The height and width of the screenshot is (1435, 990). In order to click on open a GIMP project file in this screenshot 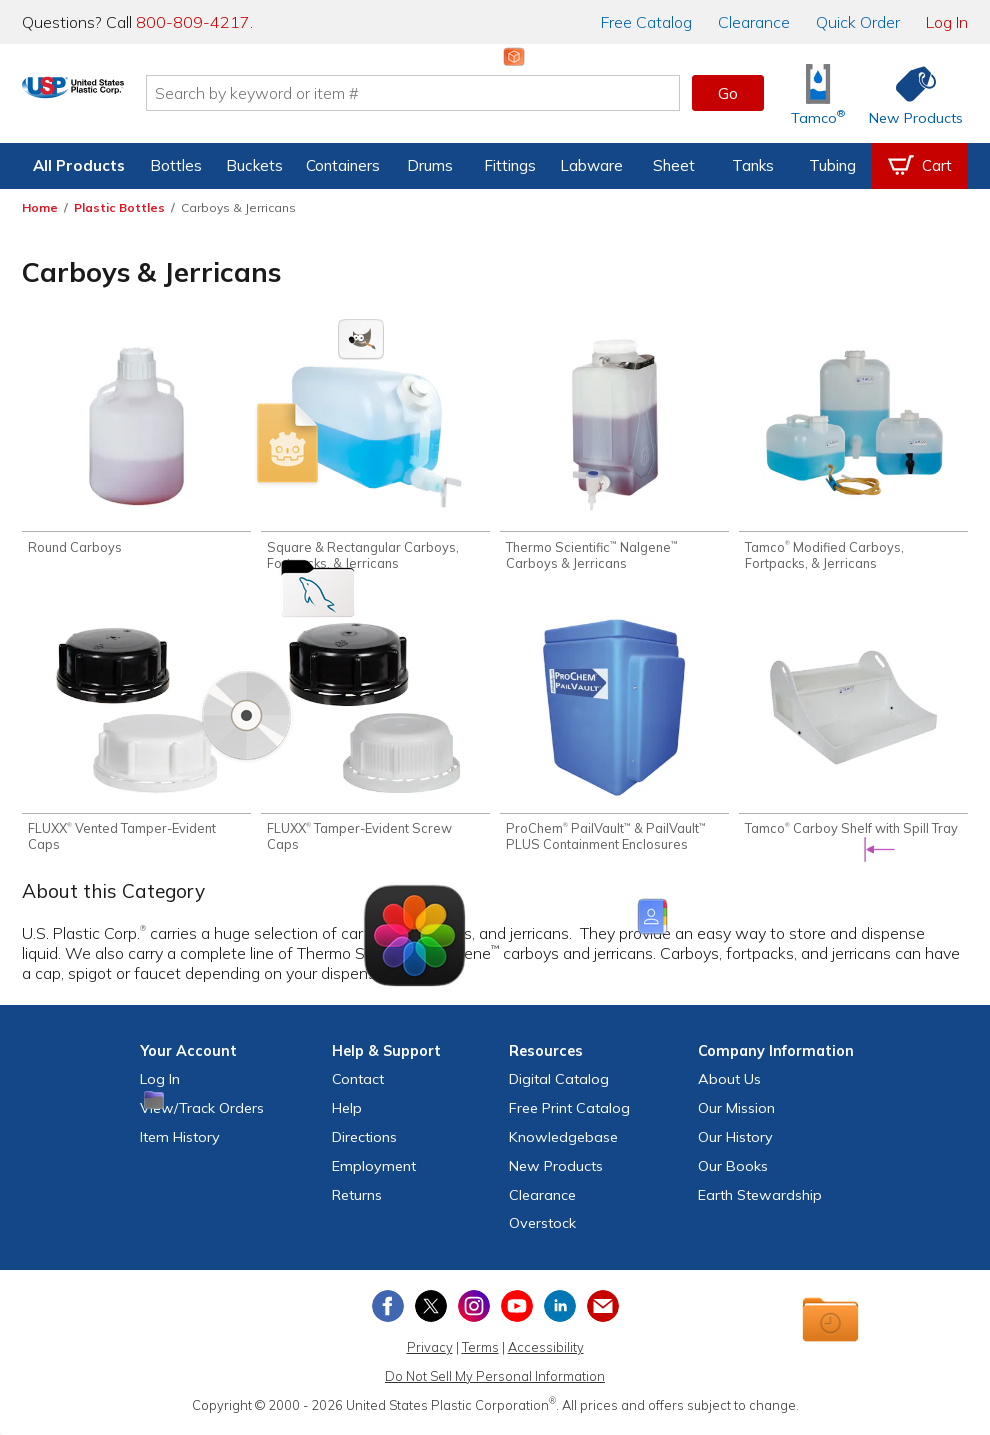, I will do `click(361, 338)`.